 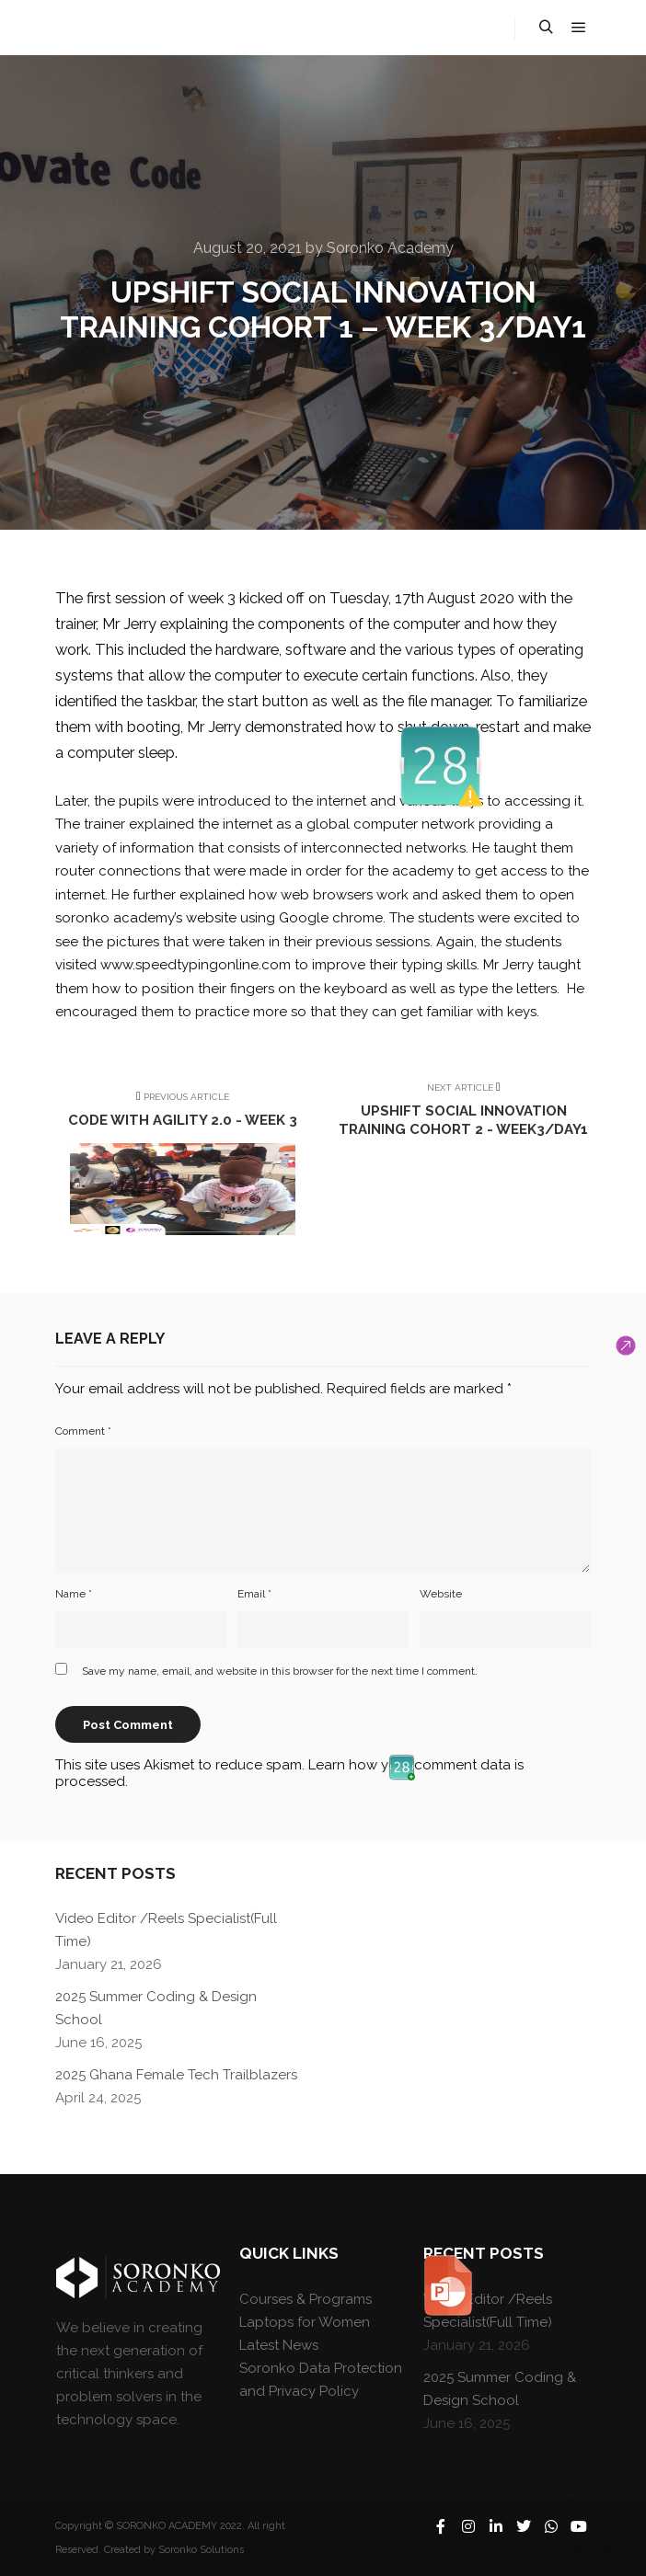 I want to click on create a new calendar appointment, so click(x=401, y=1767).